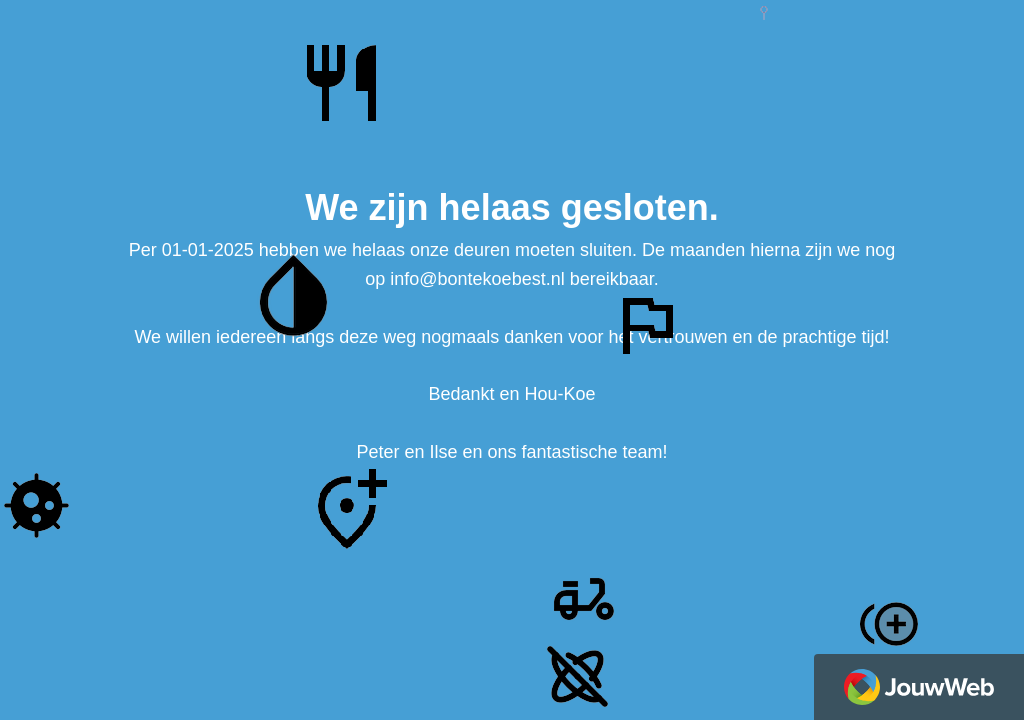 The height and width of the screenshot is (720, 1024). What do you see at coordinates (341, 83) in the screenshot?
I see `find nearby restaurants` at bounding box center [341, 83].